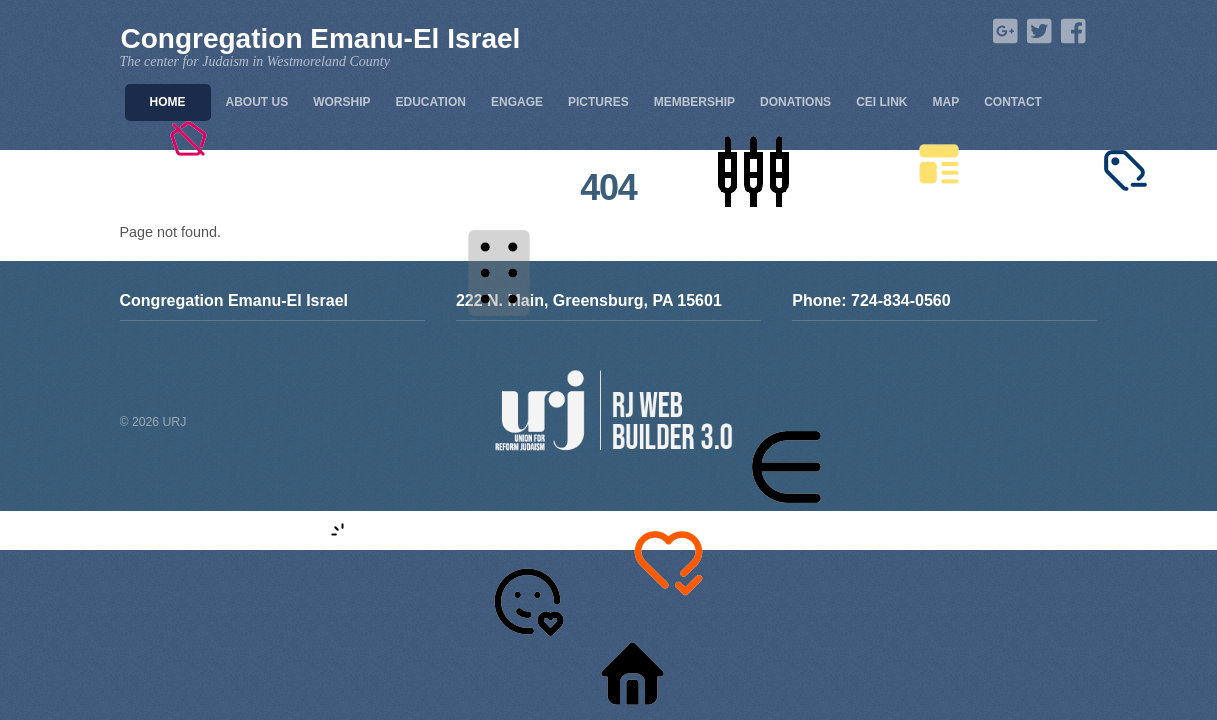 The width and height of the screenshot is (1217, 720). What do you see at coordinates (188, 139) in the screenshot?
I see `indicates pentagon shape is disabled or unavailable` at bounding box center [188, 139].